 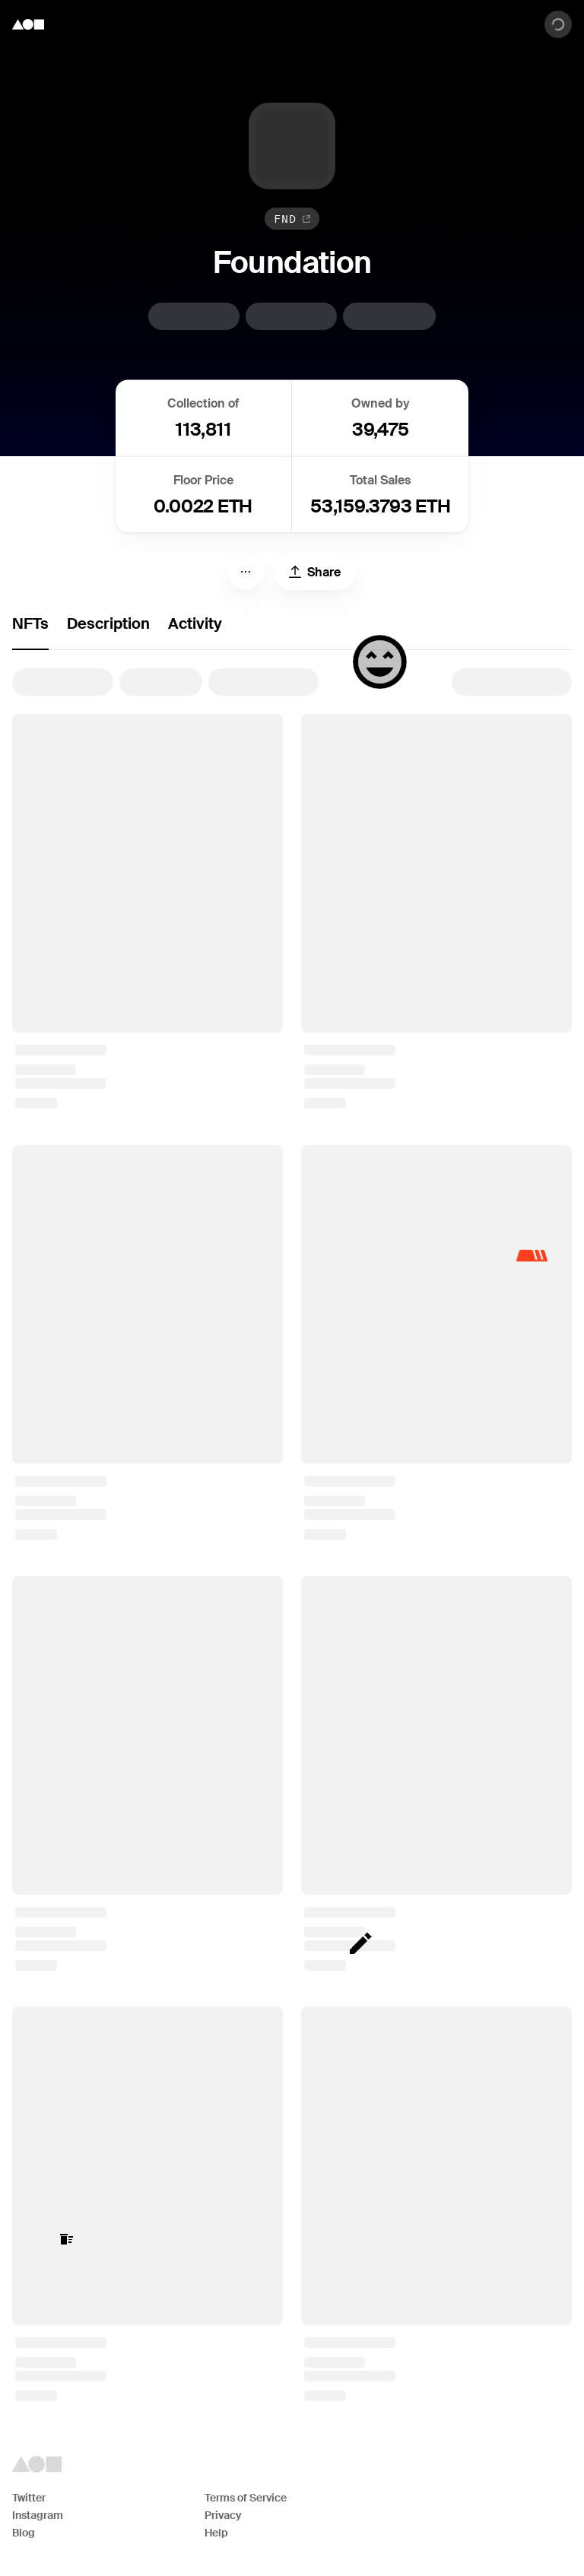 I want to click on switch between open browser tabs, so click(x=532, y=1255).